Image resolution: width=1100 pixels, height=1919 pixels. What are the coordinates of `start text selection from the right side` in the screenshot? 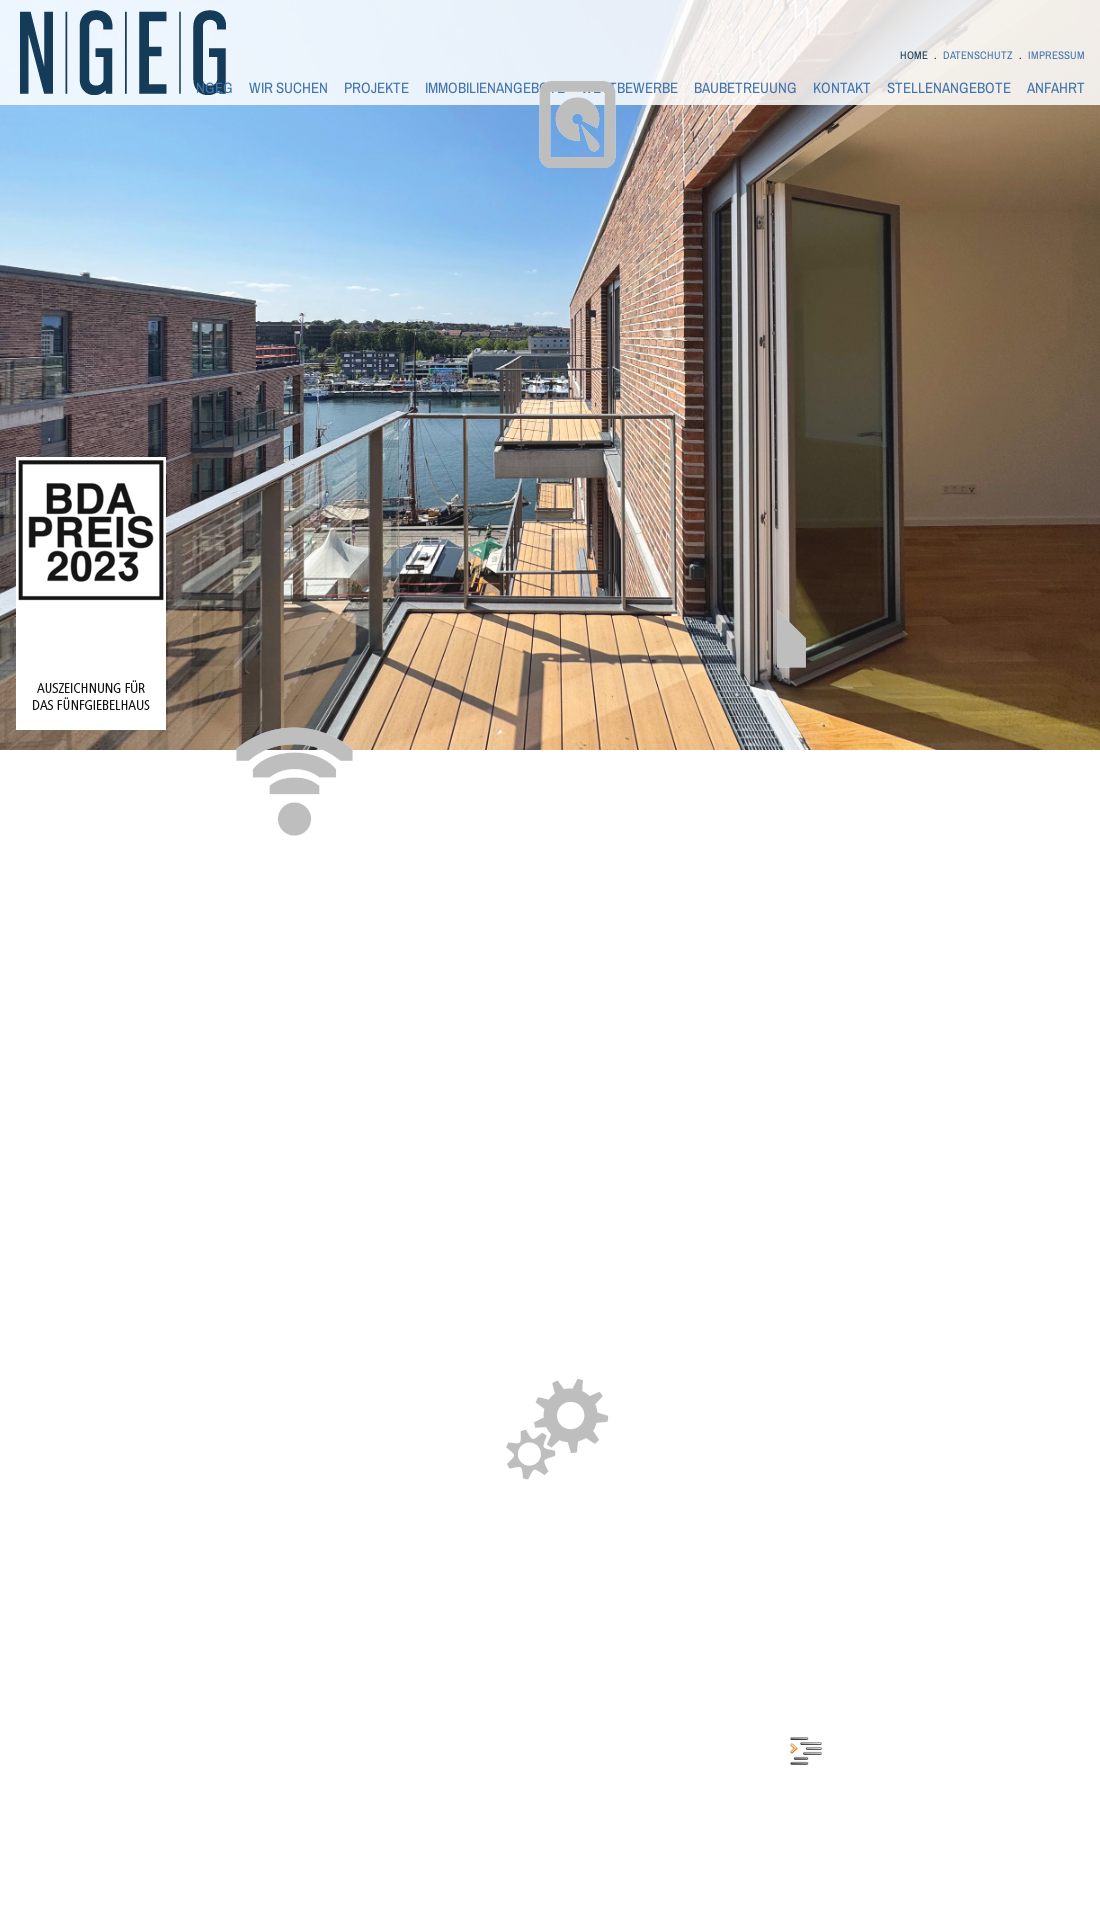 It's located at (791, 638).